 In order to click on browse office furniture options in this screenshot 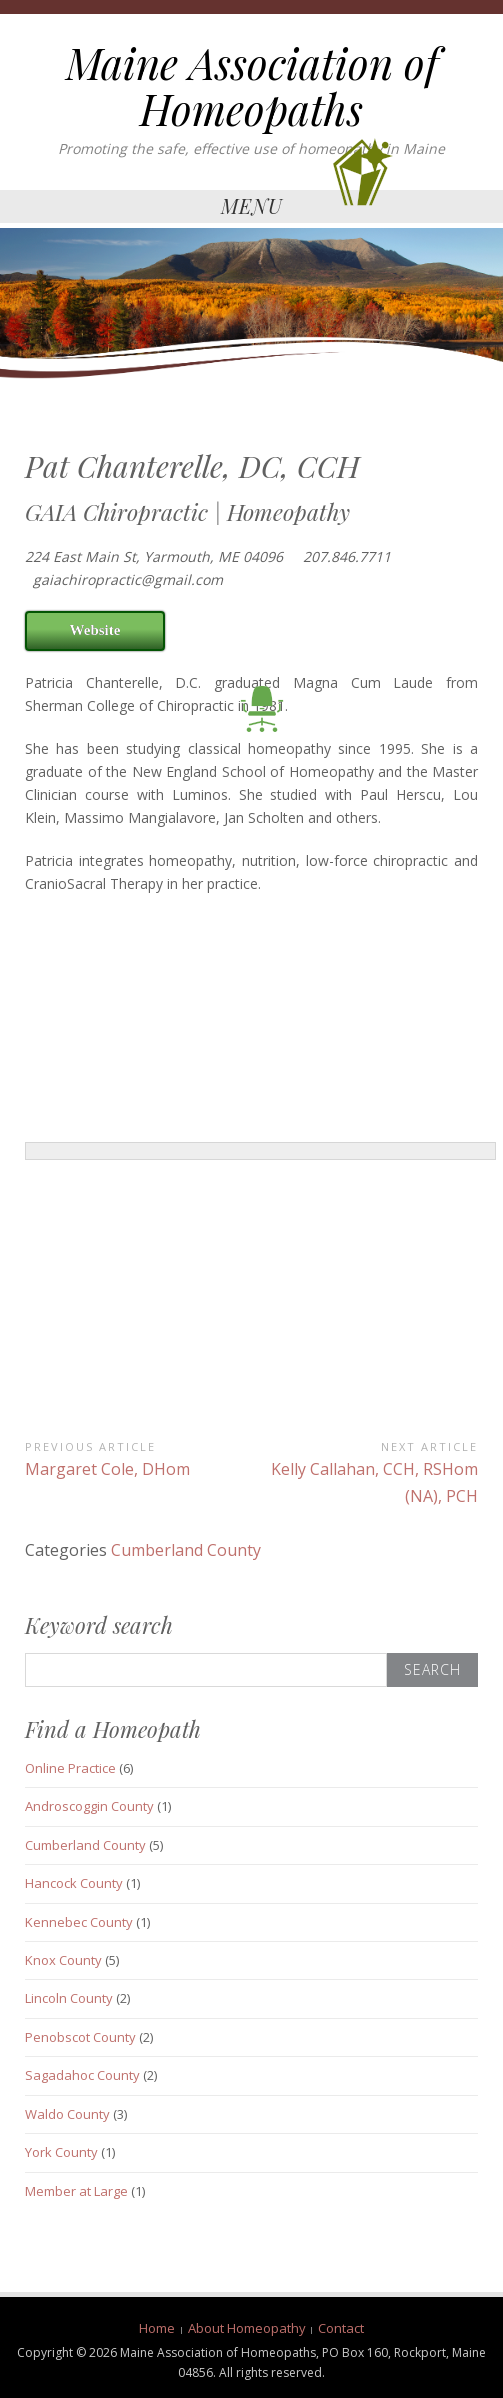, I will do `click(262, 709)`.